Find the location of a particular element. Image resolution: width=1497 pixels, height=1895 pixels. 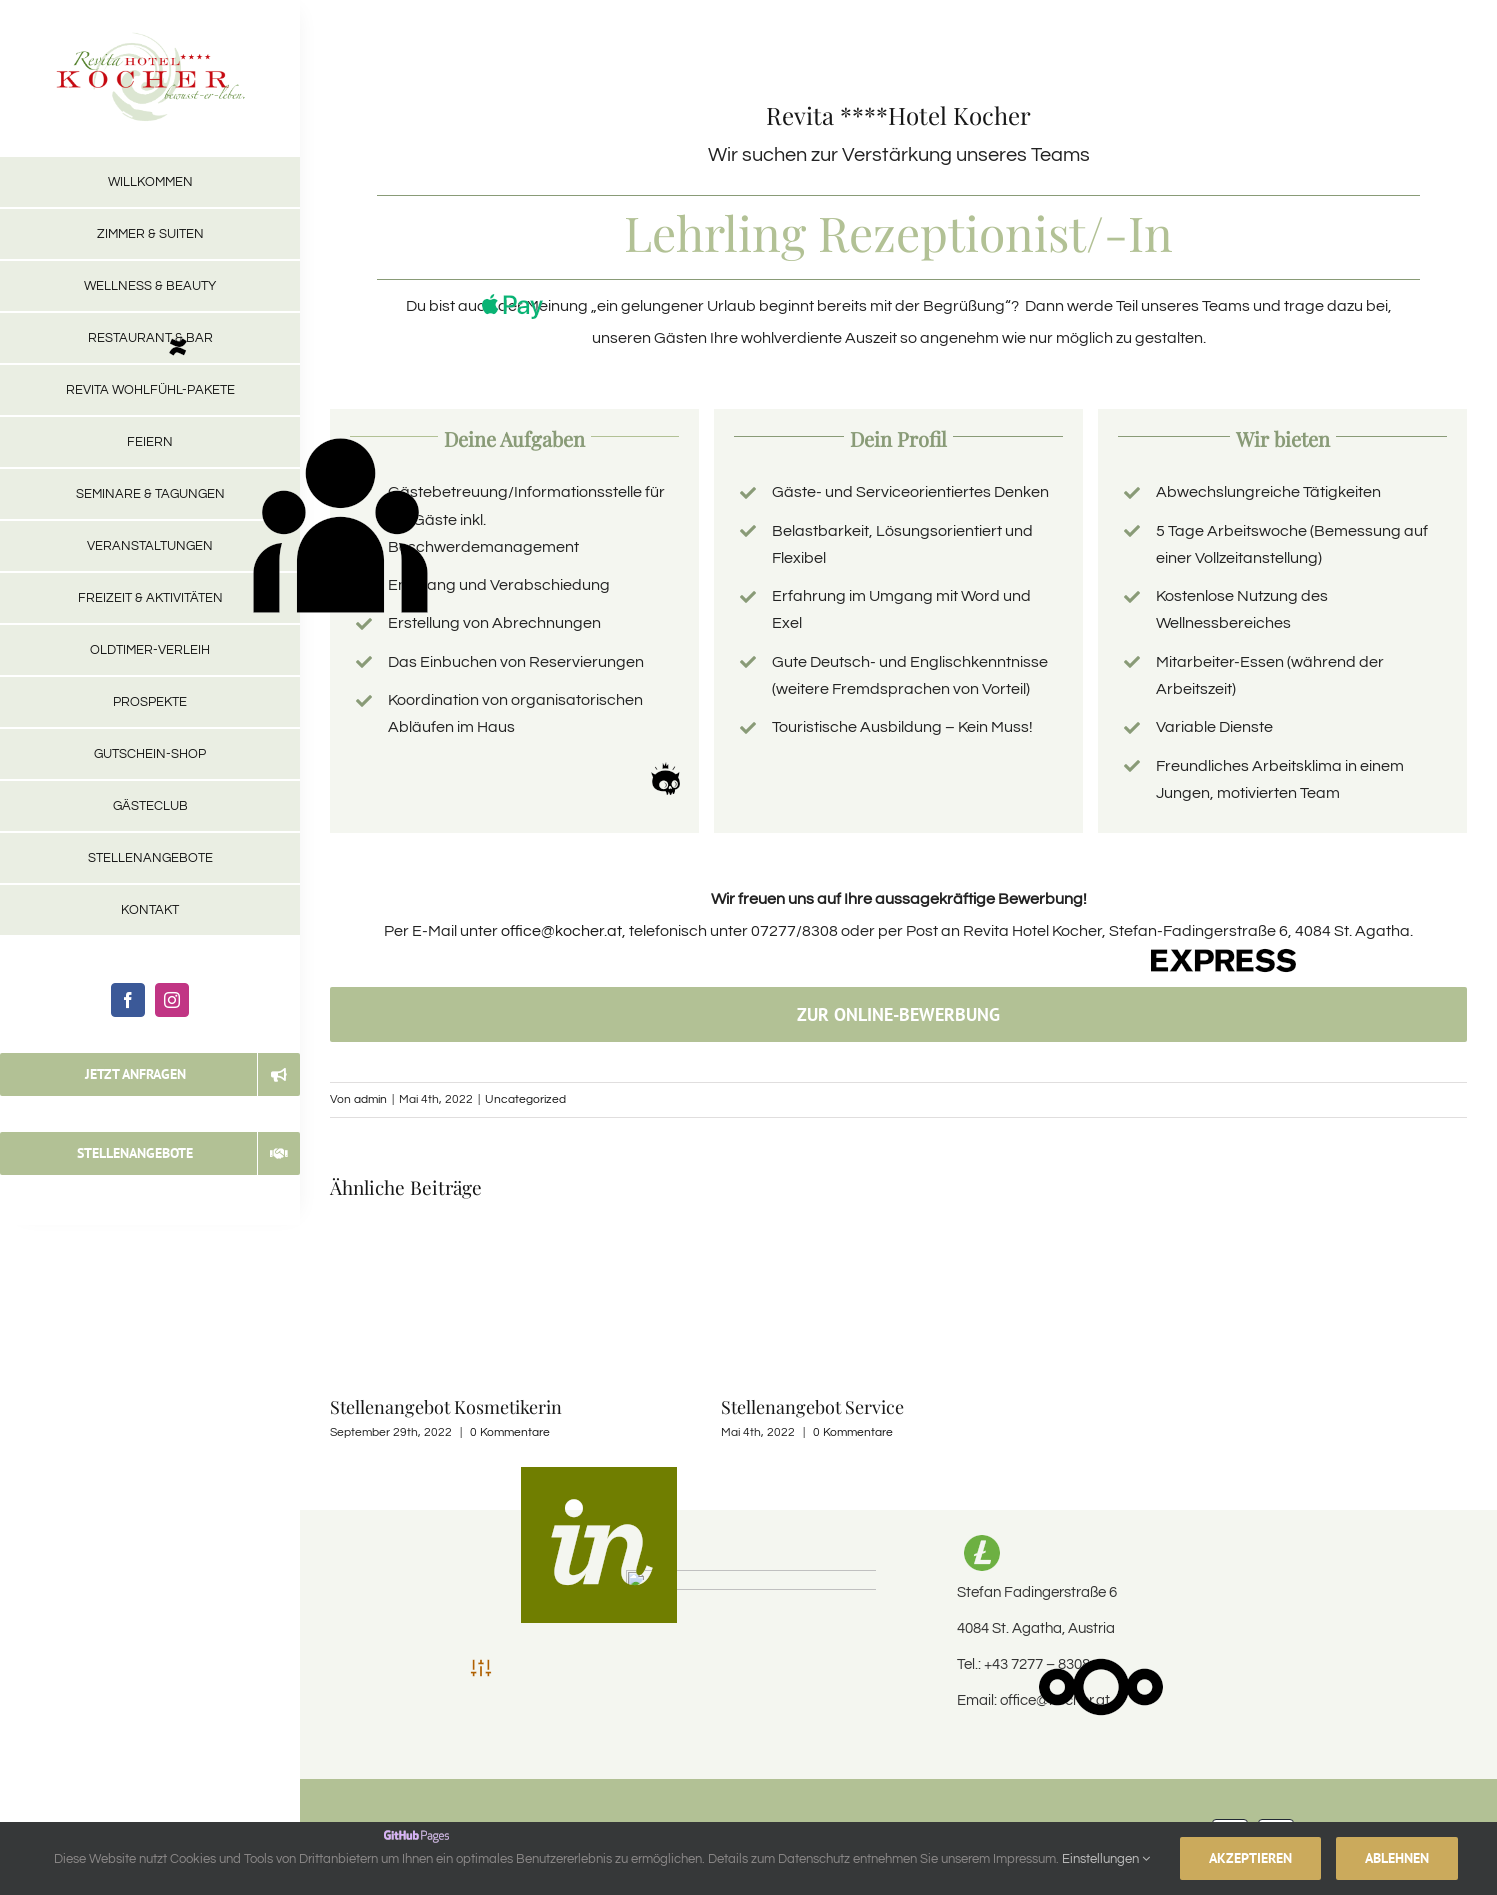

access github pages hosting settings is located at coordinates (416, 1836).